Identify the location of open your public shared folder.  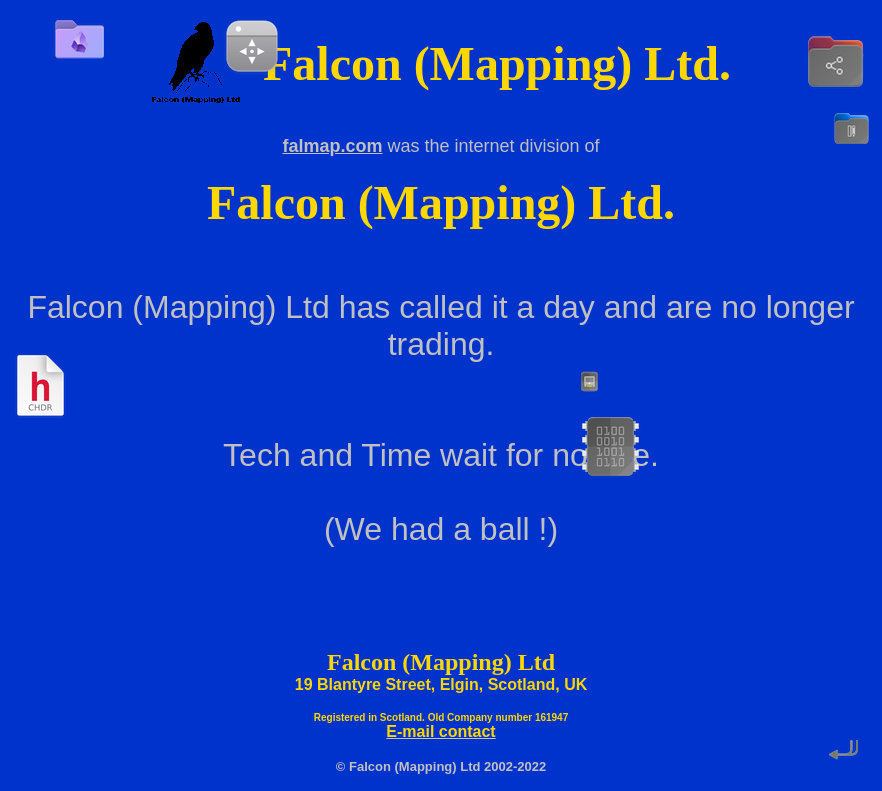
(835, 61).